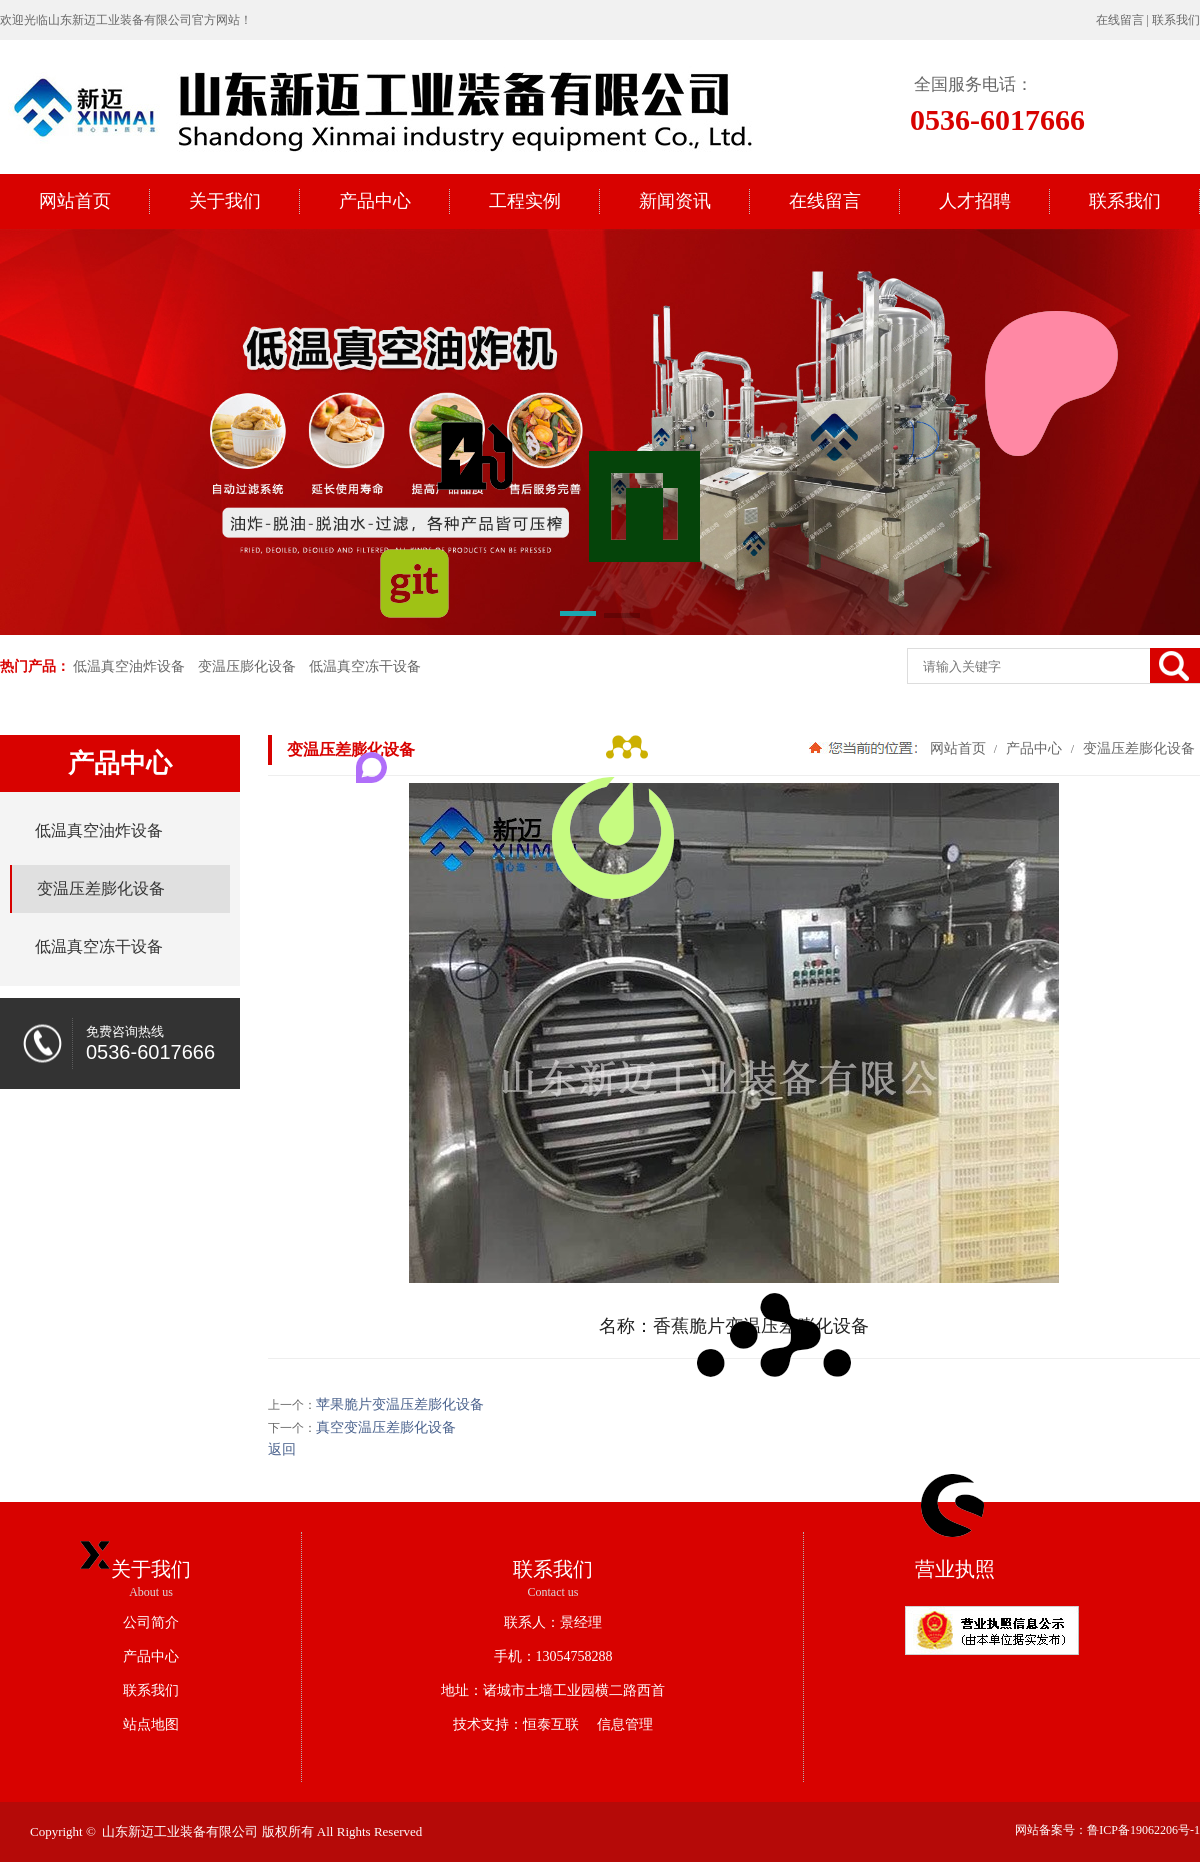  What do you see at coordinates (644, 506) in the screenshot?
I see `visit NameMC website` at bounding box center [644, 506].